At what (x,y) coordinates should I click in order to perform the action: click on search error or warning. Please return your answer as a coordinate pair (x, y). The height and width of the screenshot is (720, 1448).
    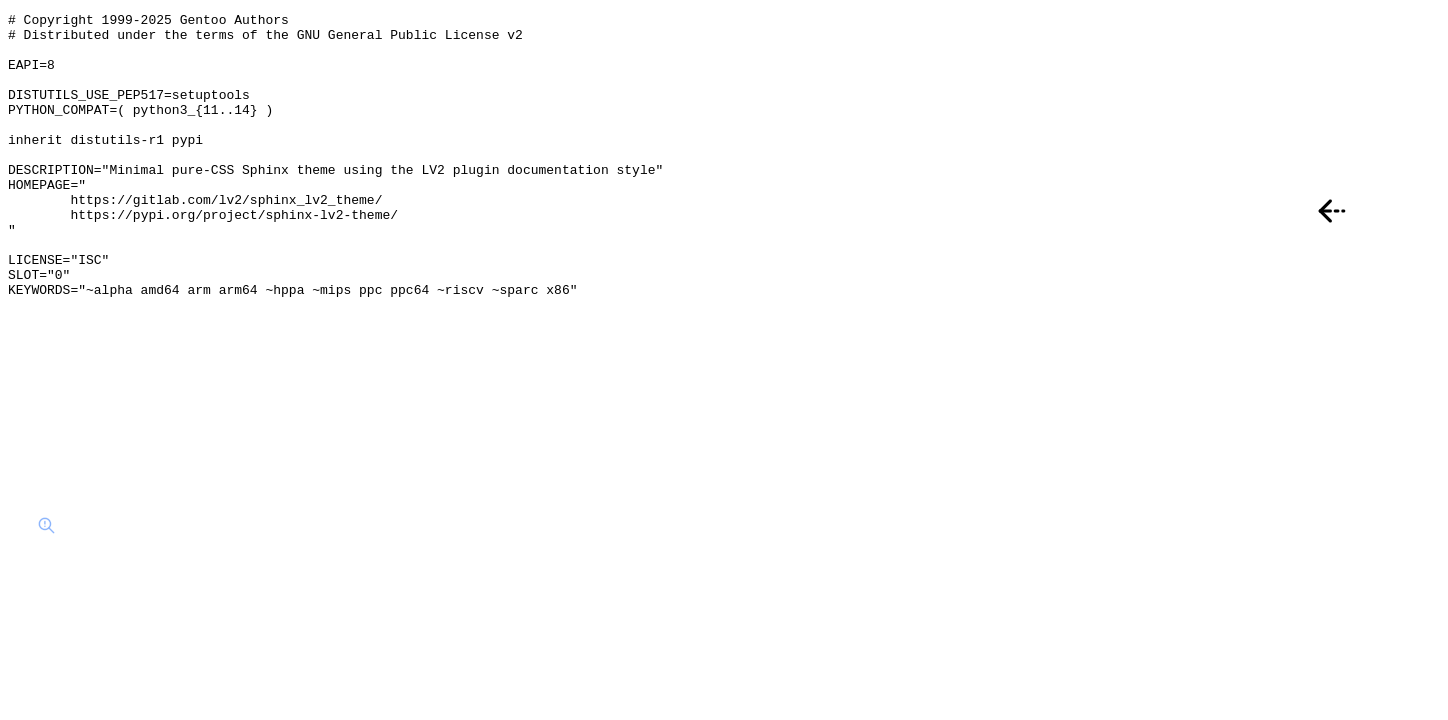
    Looking at the image, I should click on (46, 525).